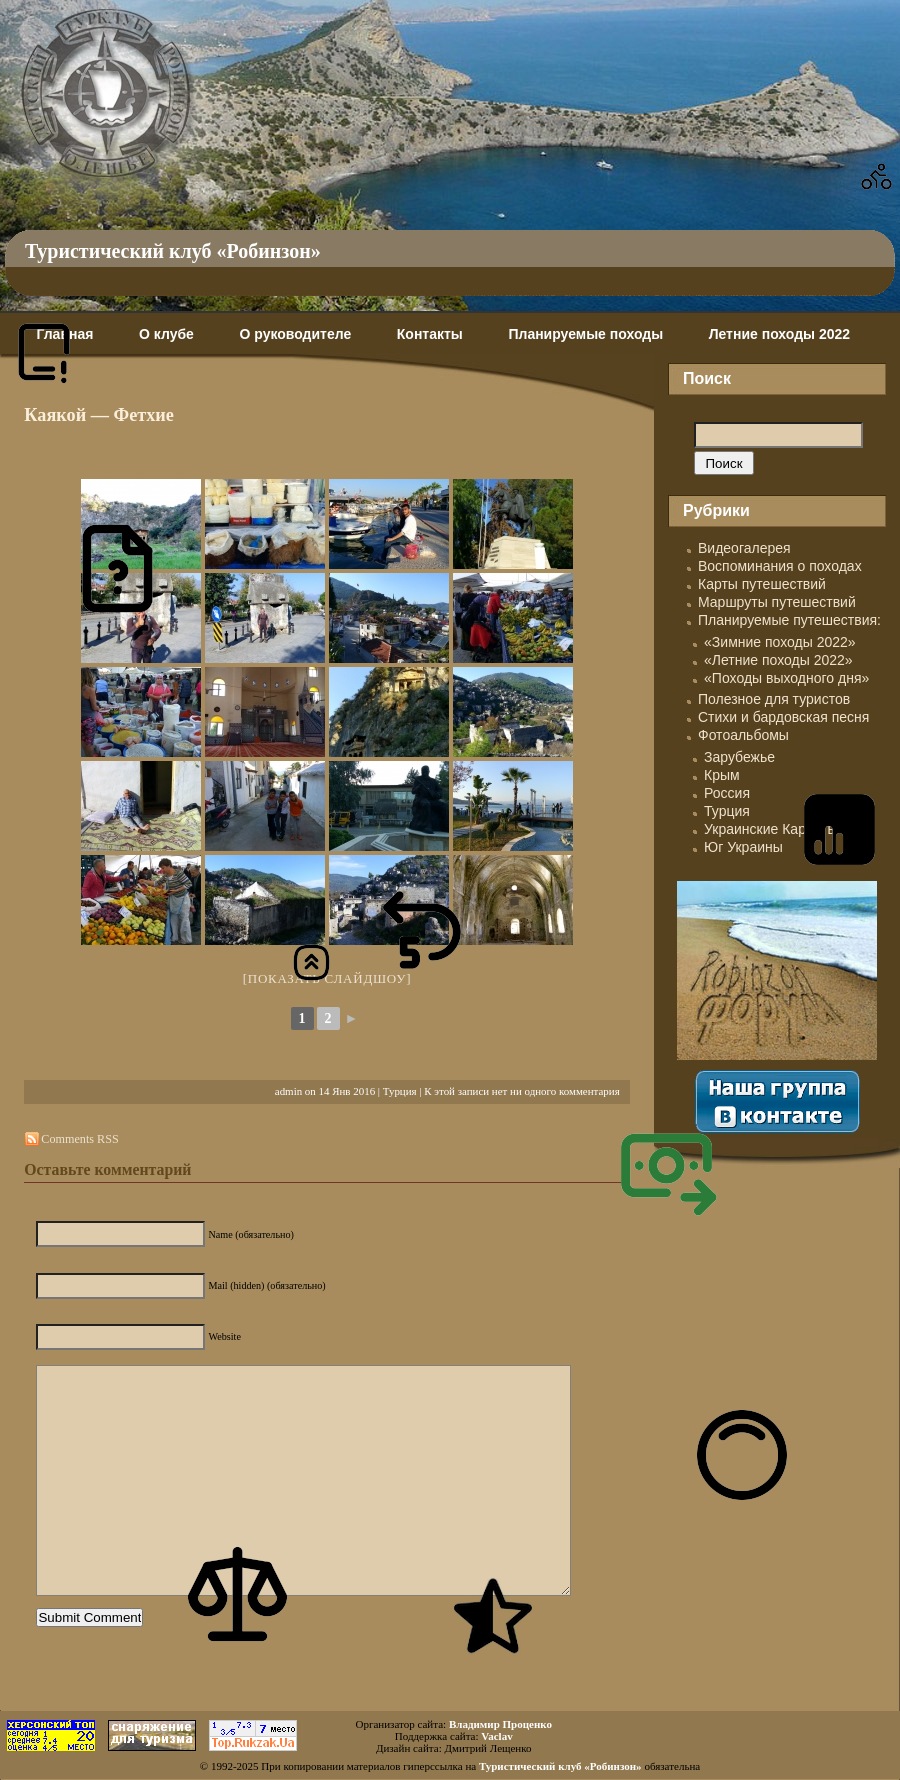 Image resolution: width=900 pixels, height=1780 pixels. What do you see at coordinates (237, 1596) in the screenshot?
I see `access comparison or weighing features` at bounding box center [237, 1596].